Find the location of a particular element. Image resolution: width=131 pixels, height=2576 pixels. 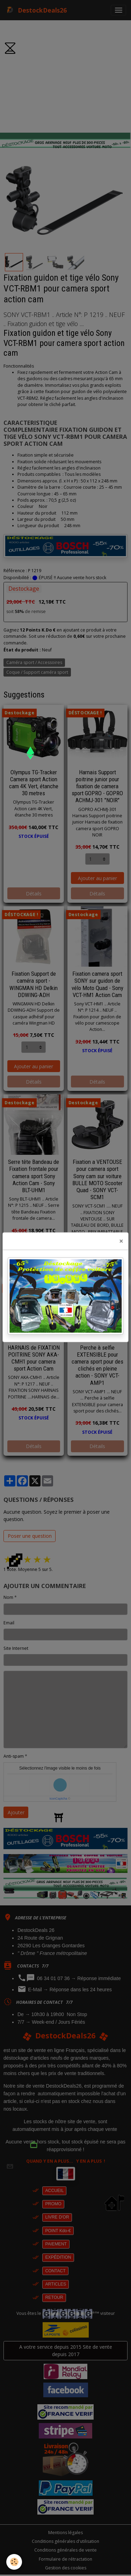

indicates Japanese culture or travel content is located at coordinates (59, 1817).